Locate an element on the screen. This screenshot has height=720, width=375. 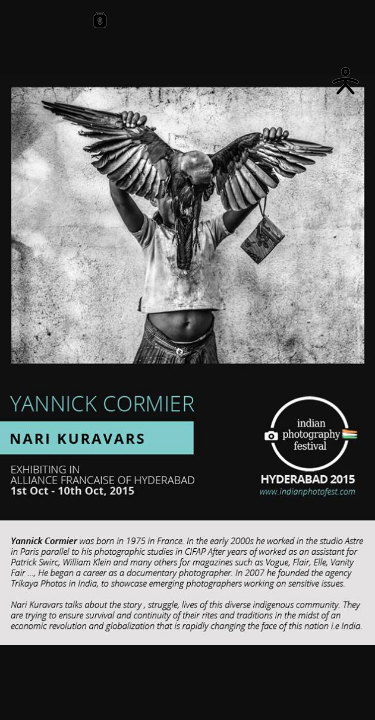
leave a tip or donation is located at coordinates (100, 20).